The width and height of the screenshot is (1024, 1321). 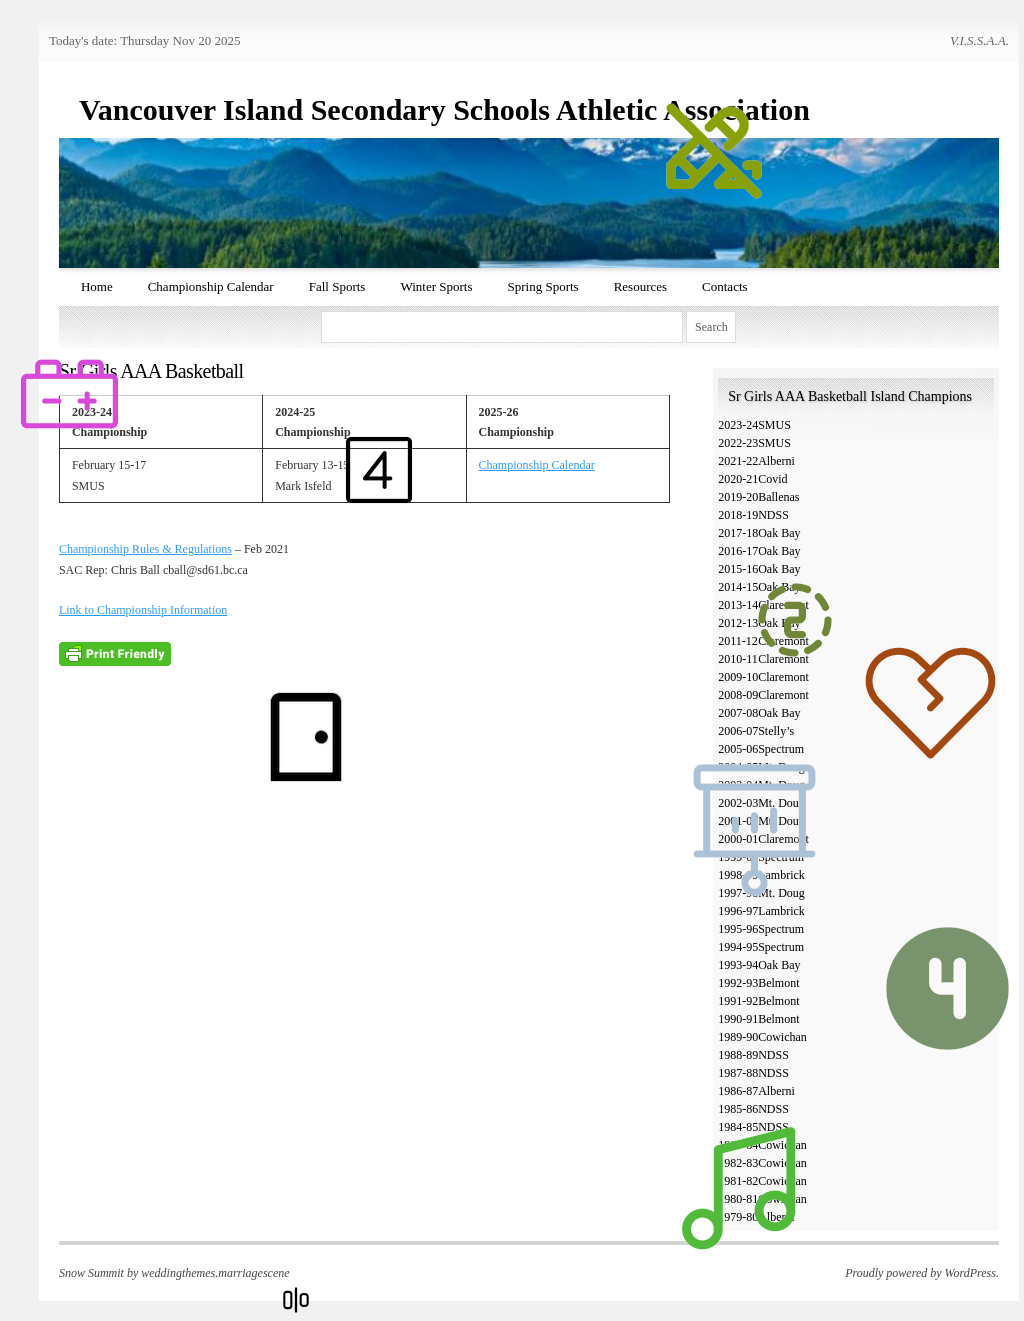 I want to click on access door sensor settings, so click(x=306, y=737).